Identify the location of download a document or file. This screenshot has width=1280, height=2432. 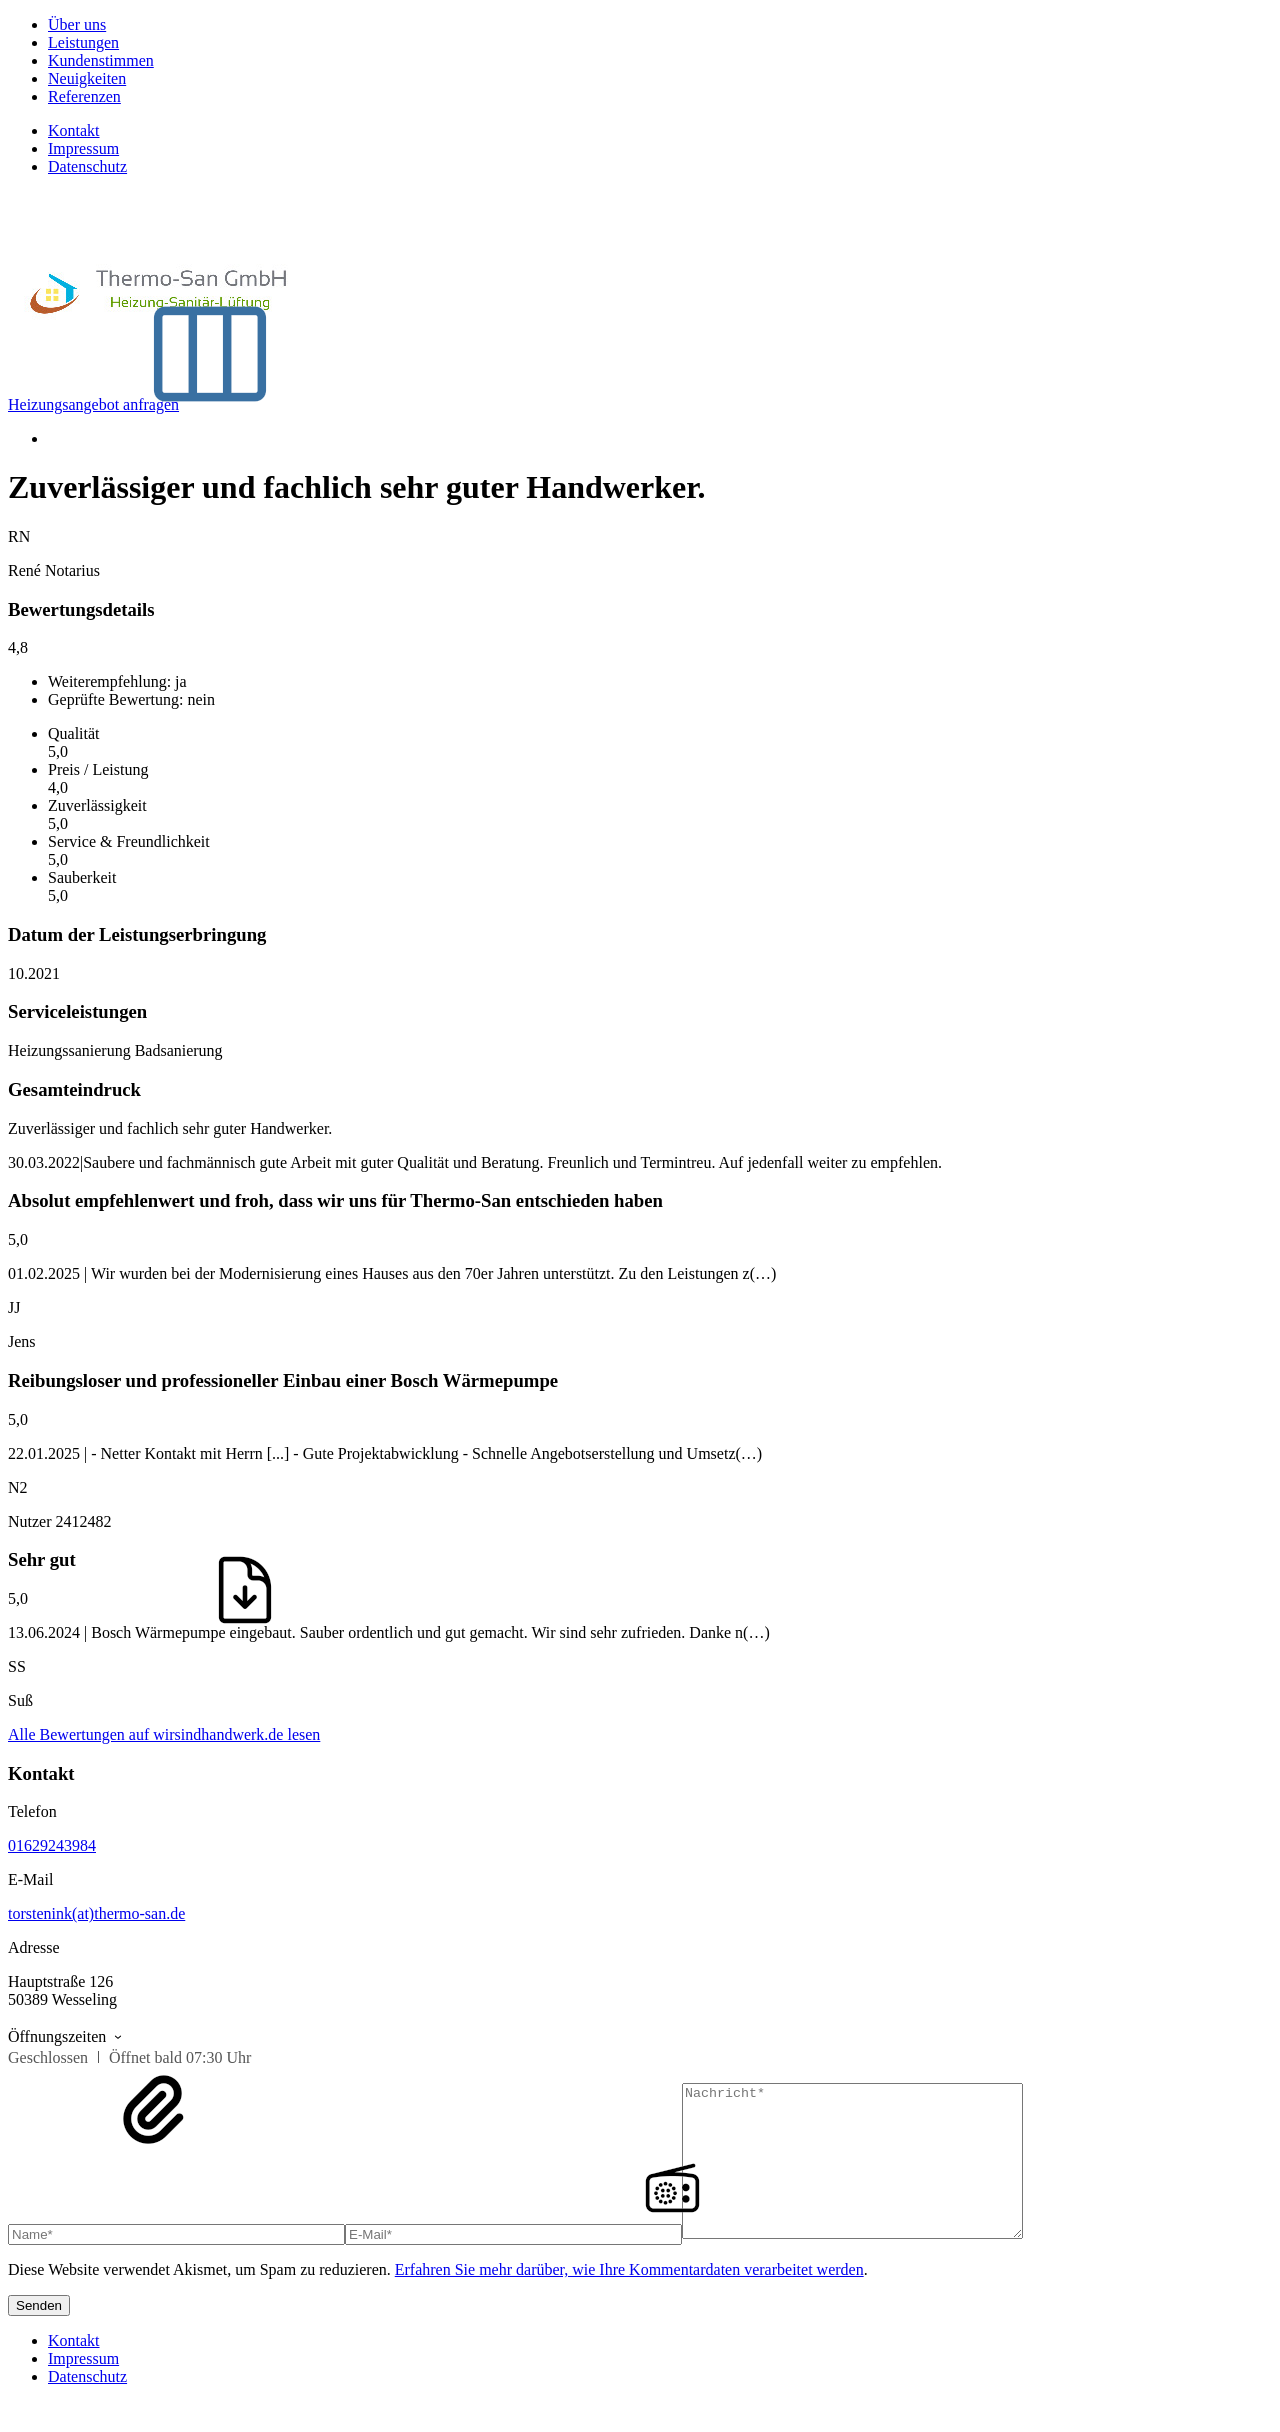
(245, 1590).